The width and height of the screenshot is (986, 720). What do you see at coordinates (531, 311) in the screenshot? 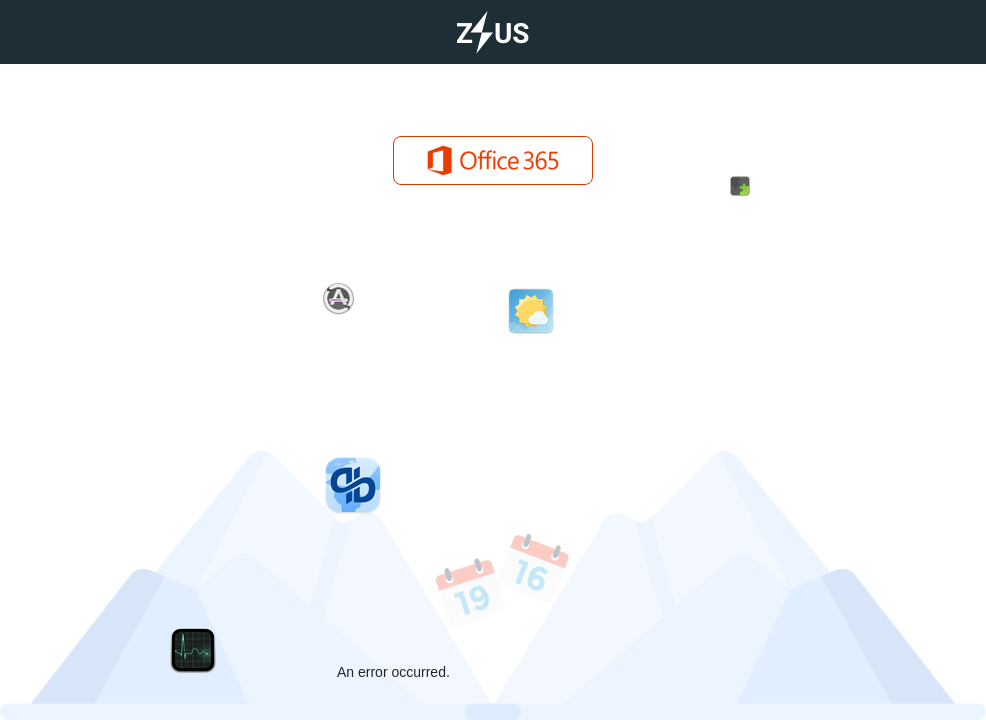
I see `open the weather app` at bounding box center [531, 311].